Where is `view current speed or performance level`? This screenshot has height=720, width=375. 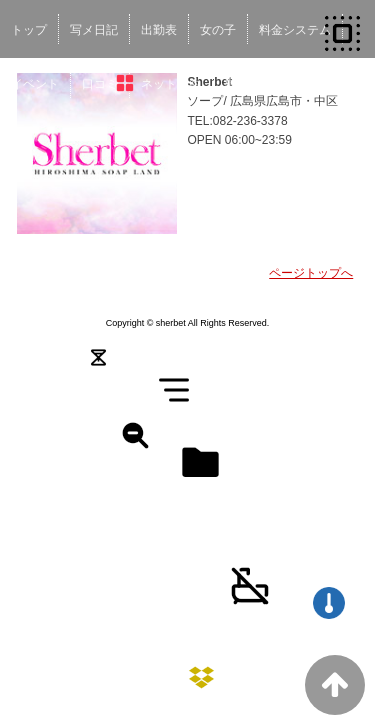
view current speed or performance level is located at coordinates (329, 603).